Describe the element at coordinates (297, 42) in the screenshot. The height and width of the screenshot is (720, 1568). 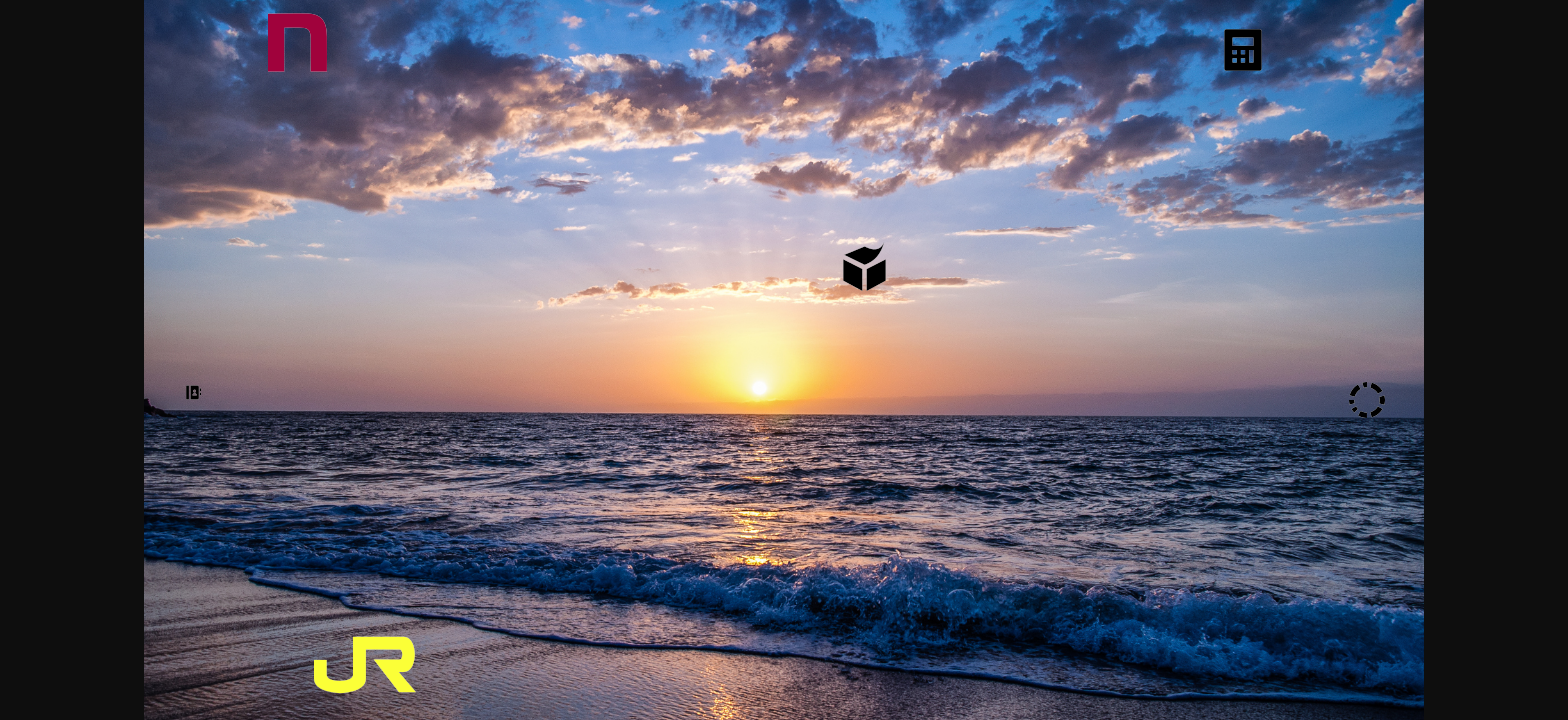
I see `open the Note app` at that location.